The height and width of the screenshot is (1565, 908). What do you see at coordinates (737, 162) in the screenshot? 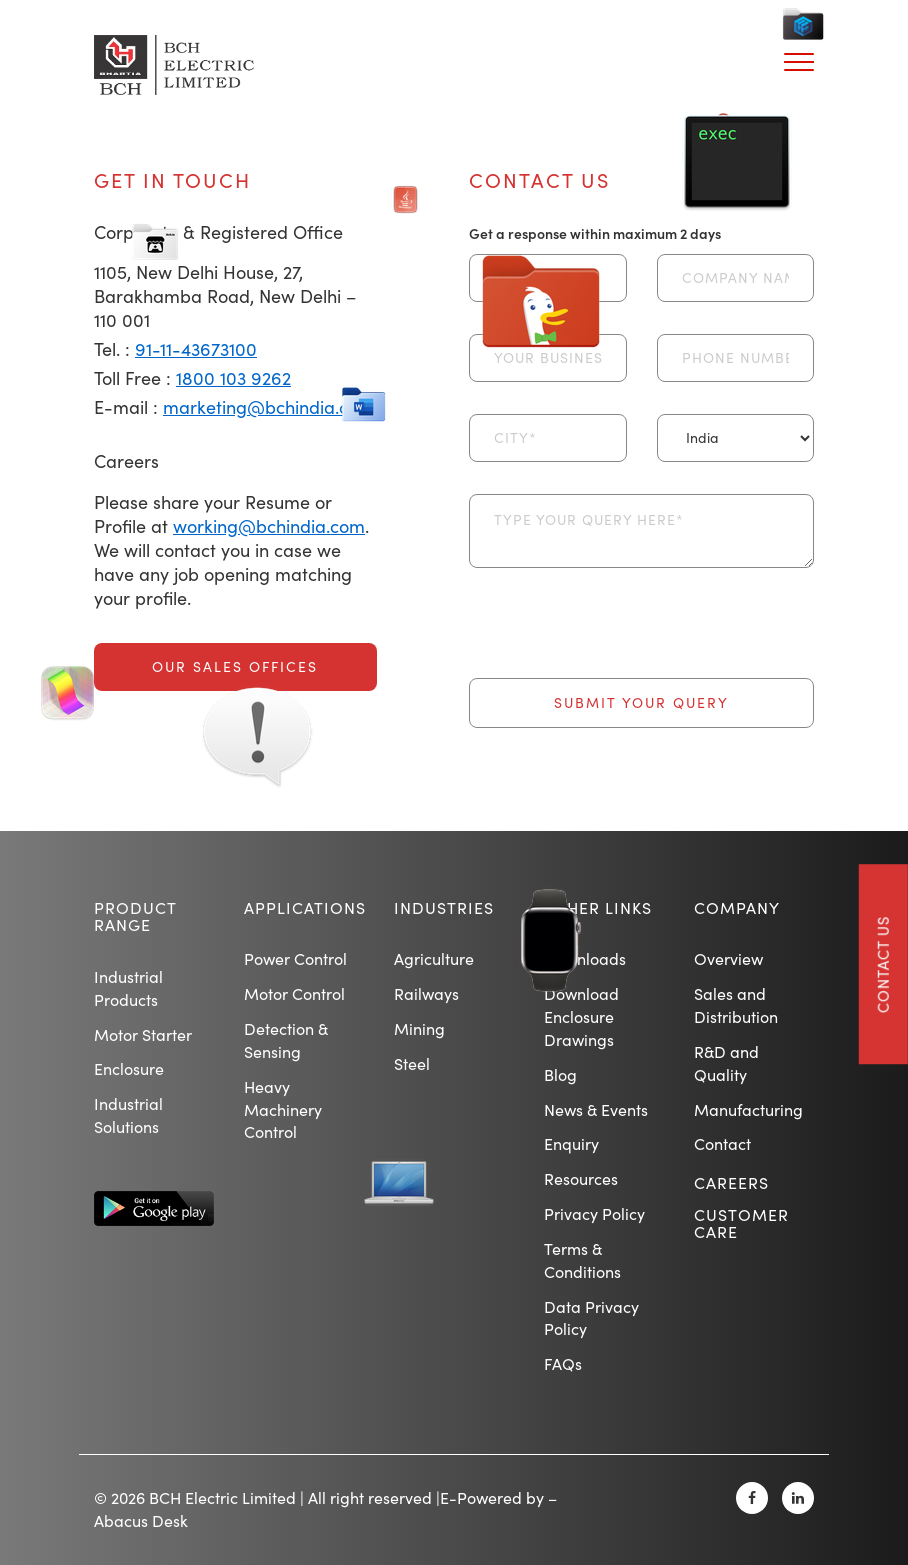
I see `indicates an executable binary file` at bounding box center [737, 162].